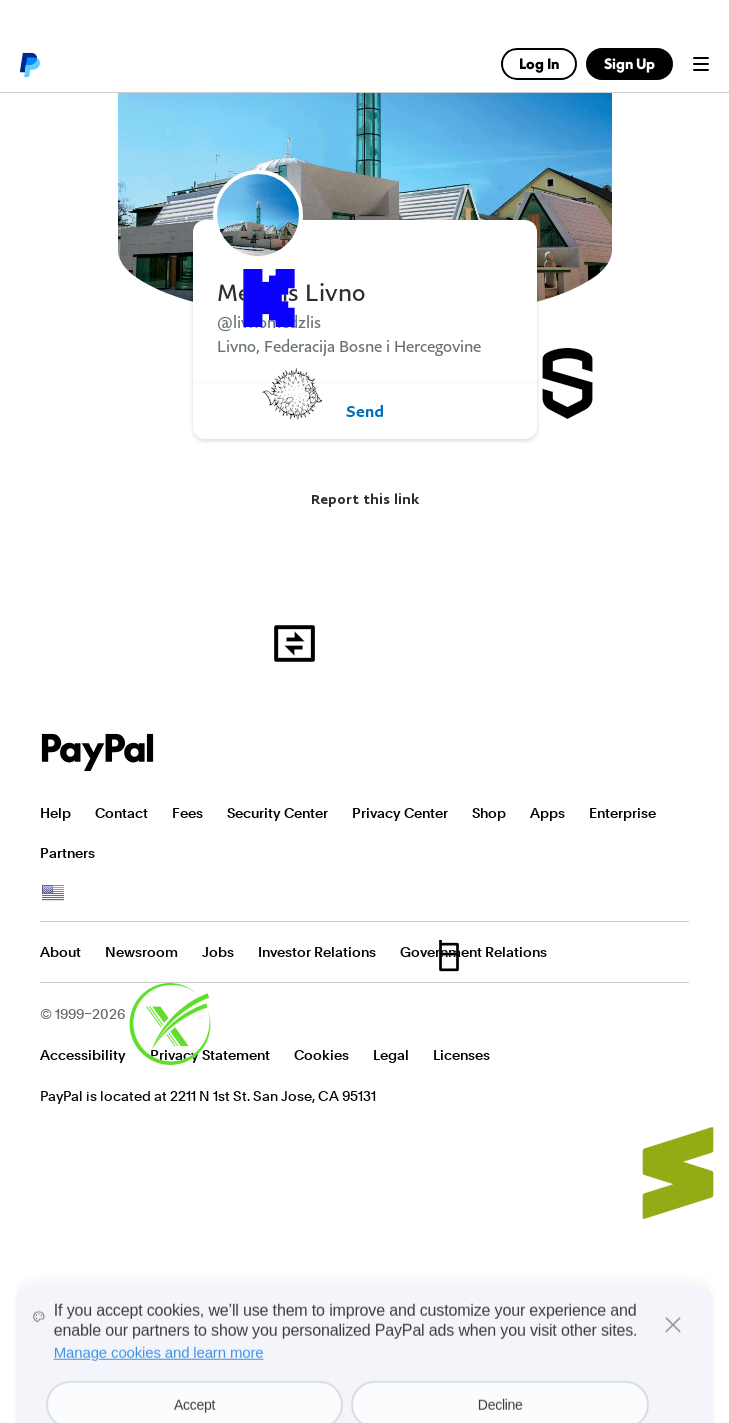 Image resolution: width=729 pixels, height=1423 pixels. Describe the element at coordinates (292, 394) in the screenshot. I see `OpenBSD operating system logo` at that location.